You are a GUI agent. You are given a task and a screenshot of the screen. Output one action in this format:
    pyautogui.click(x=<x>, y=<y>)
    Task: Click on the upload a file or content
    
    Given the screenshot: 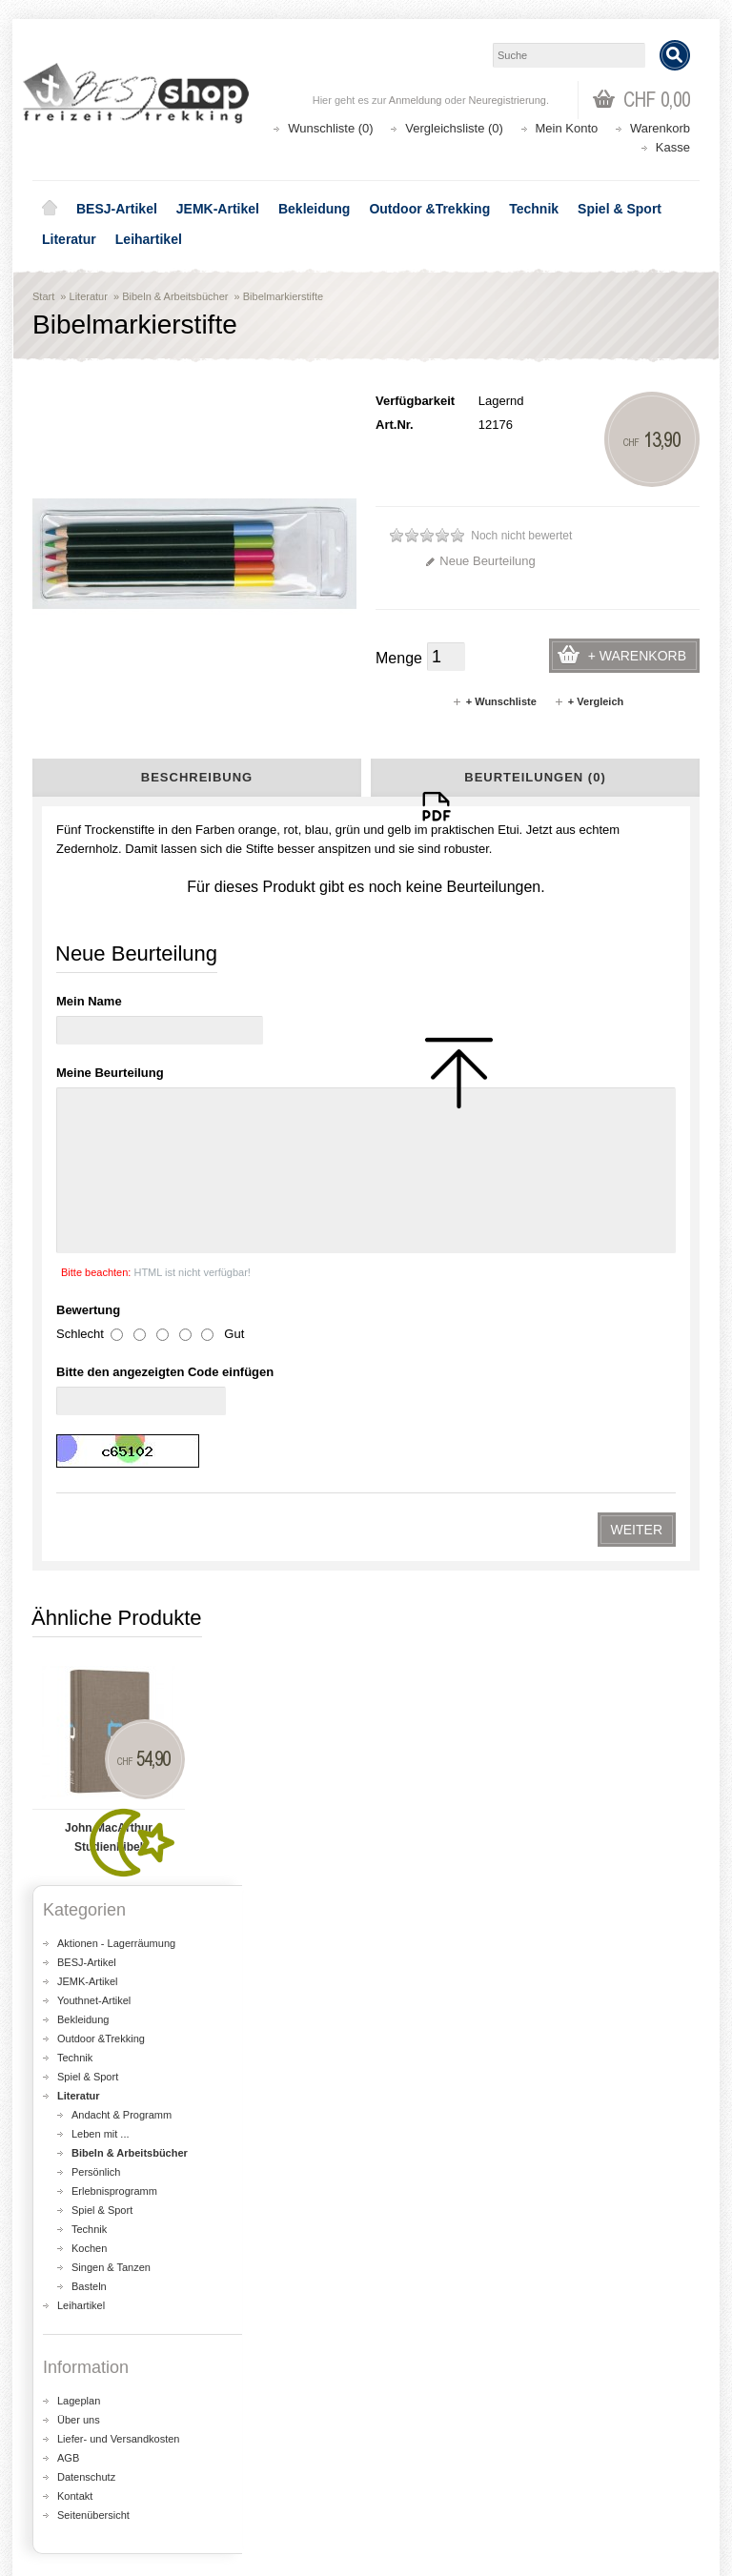 What is the action you would take?
    pyautogui.click(x=458, y=1071)
    